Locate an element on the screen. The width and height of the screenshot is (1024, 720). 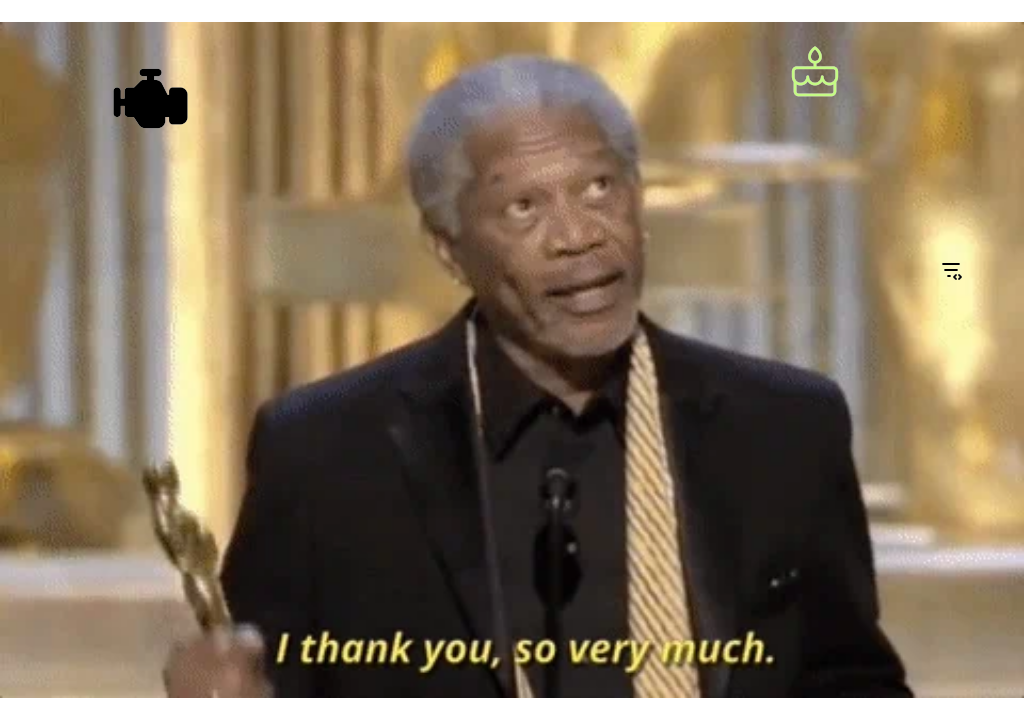
access engine or motor settings is located at coordinates (150, 98).